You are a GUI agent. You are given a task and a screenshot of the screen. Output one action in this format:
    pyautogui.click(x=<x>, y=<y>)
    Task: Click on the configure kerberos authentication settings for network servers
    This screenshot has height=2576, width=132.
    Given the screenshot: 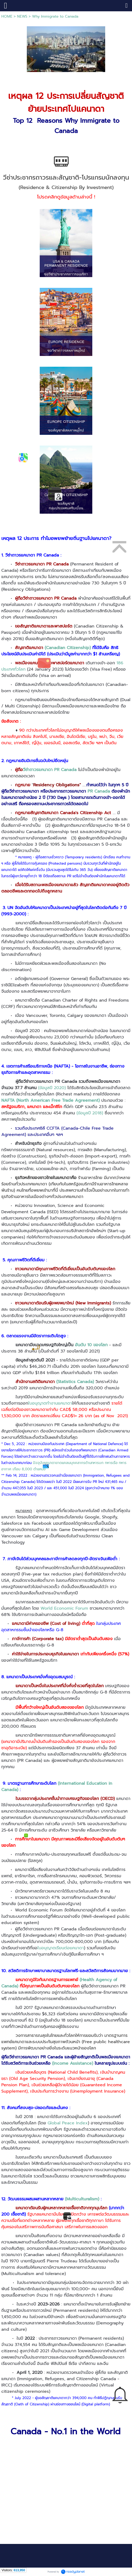 What is the action you would take?
    pyautogui.click(x=67, y=2216)
    